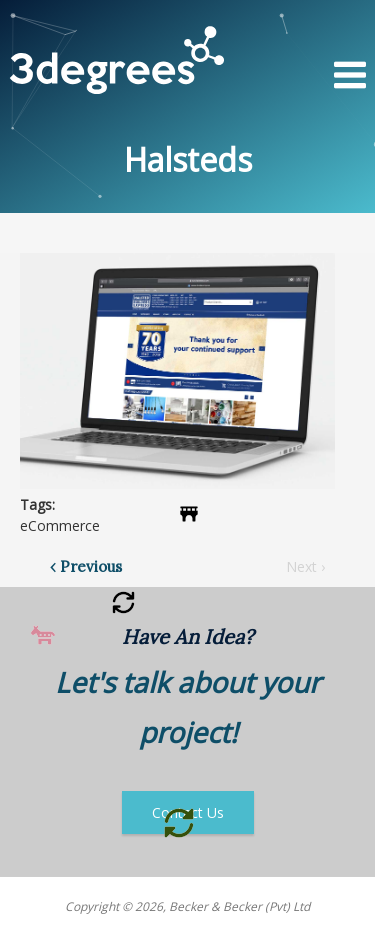 Image resolution: width=375 pixels, height=937 pixels. I want to click on view bridge or overpass locations, so click(189, 514).